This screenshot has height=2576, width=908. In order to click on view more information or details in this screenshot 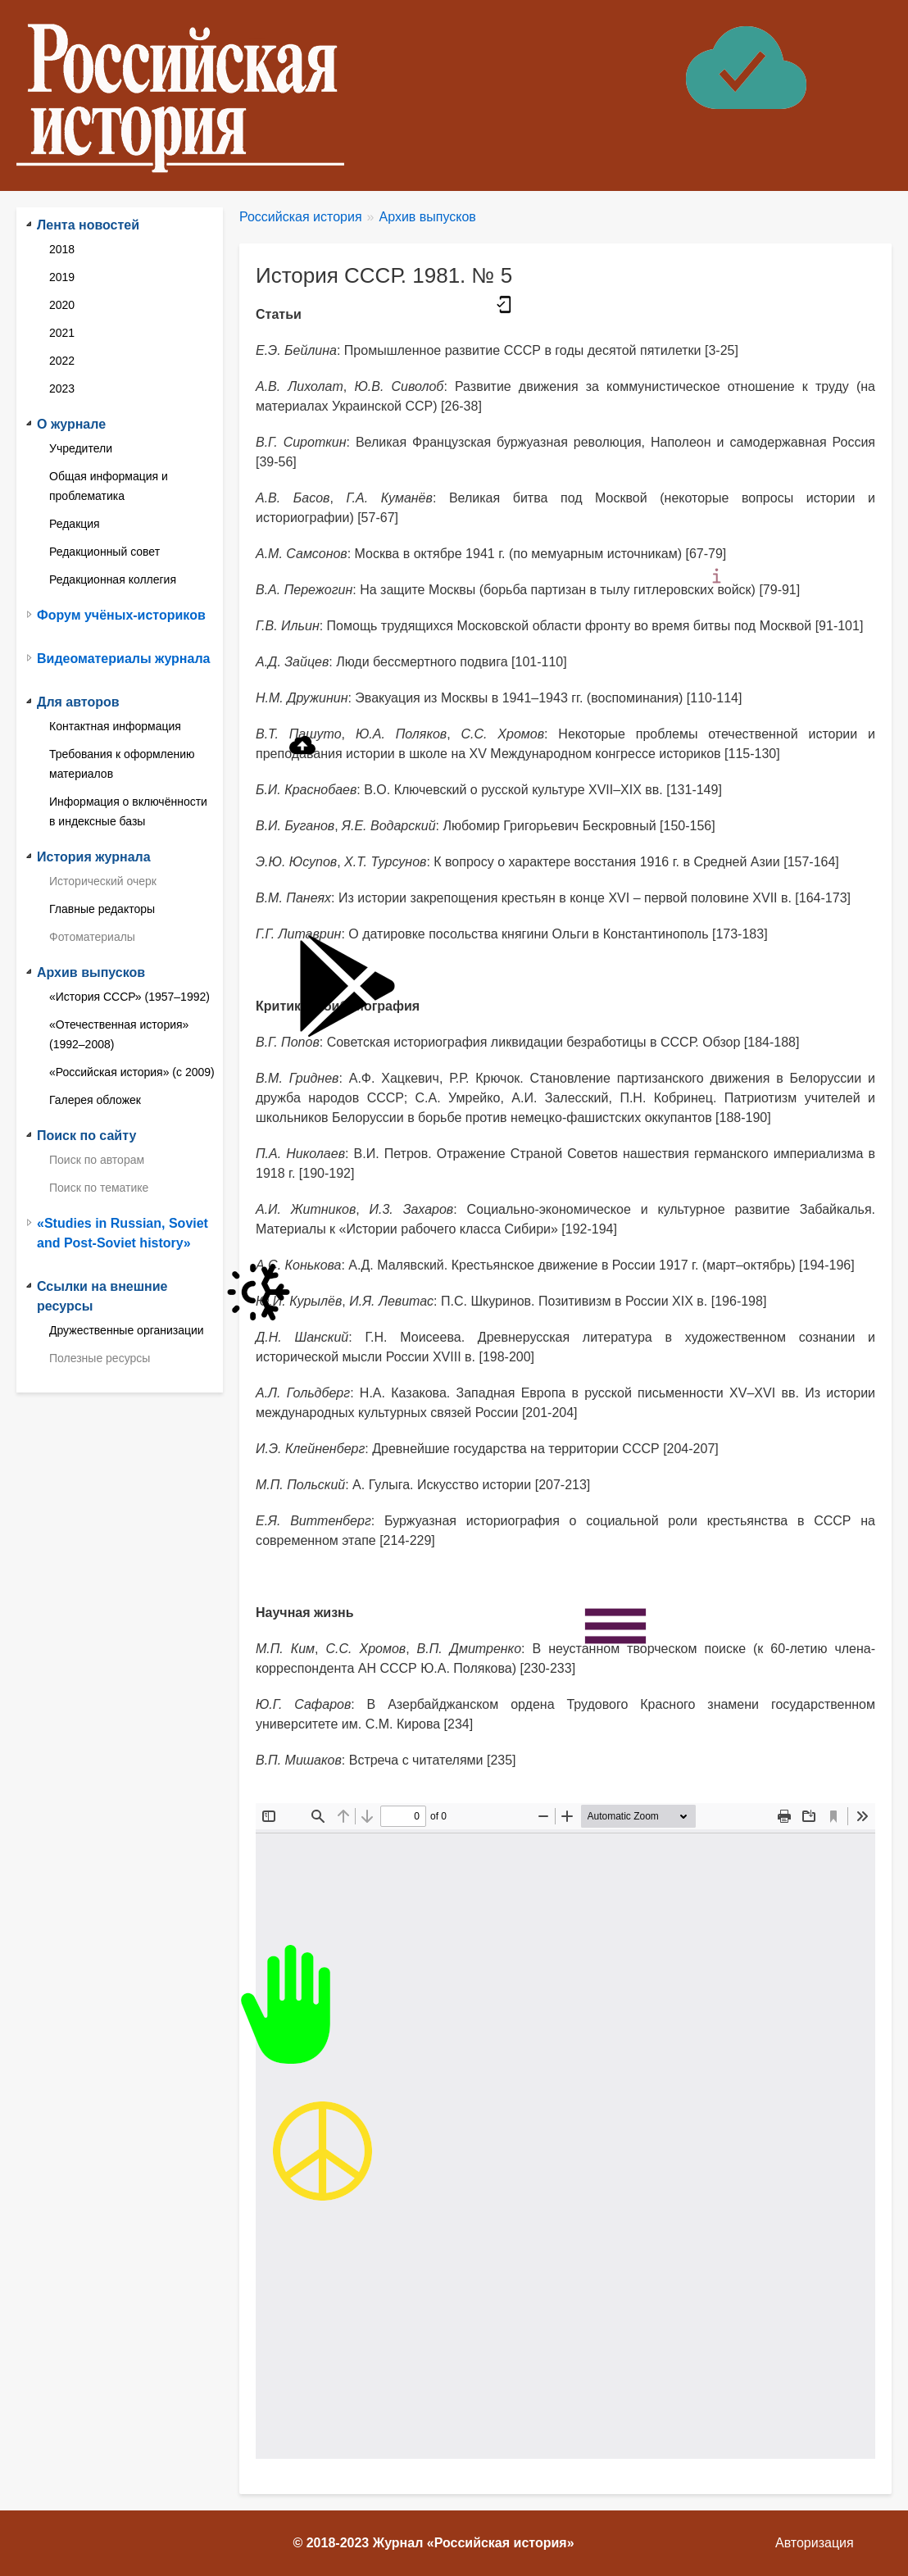, I will do `click(716, 575)`.